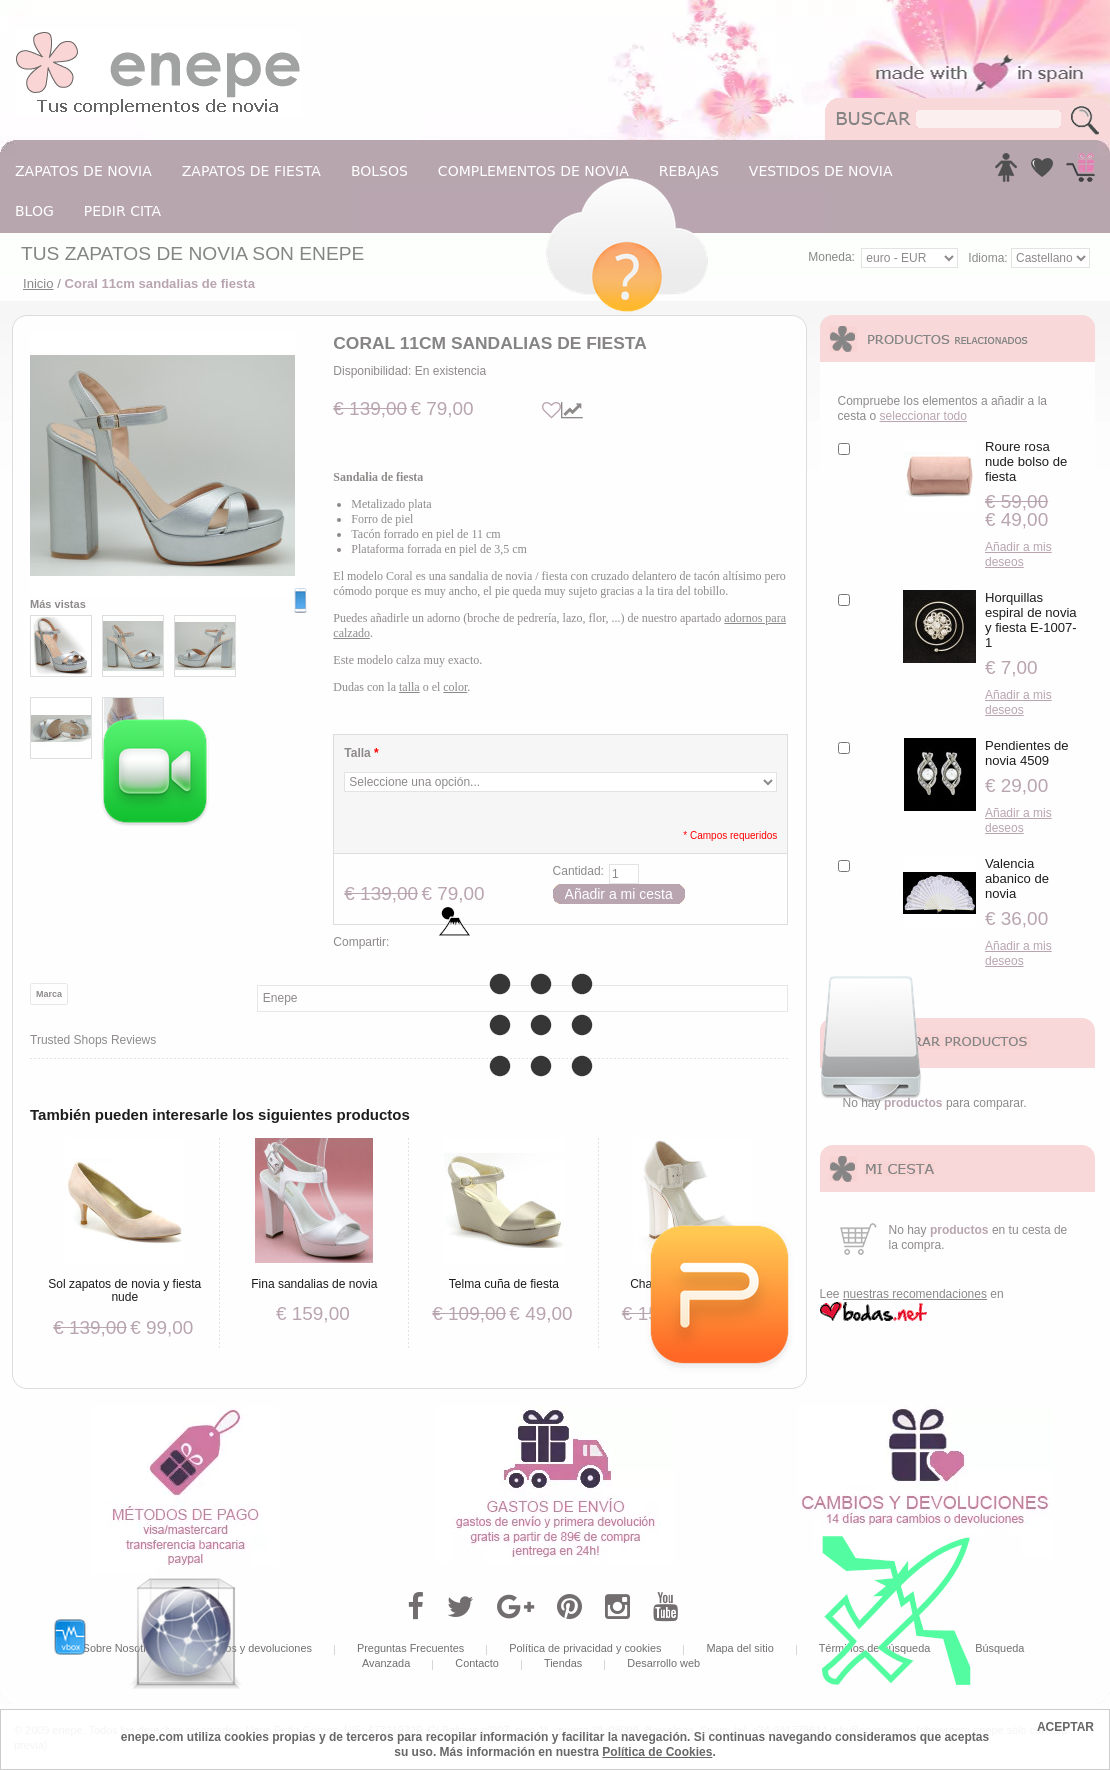 The width and height of the screenshot is (1110, 1770). I want to click on connect to a network file server, so click(186, 1633).